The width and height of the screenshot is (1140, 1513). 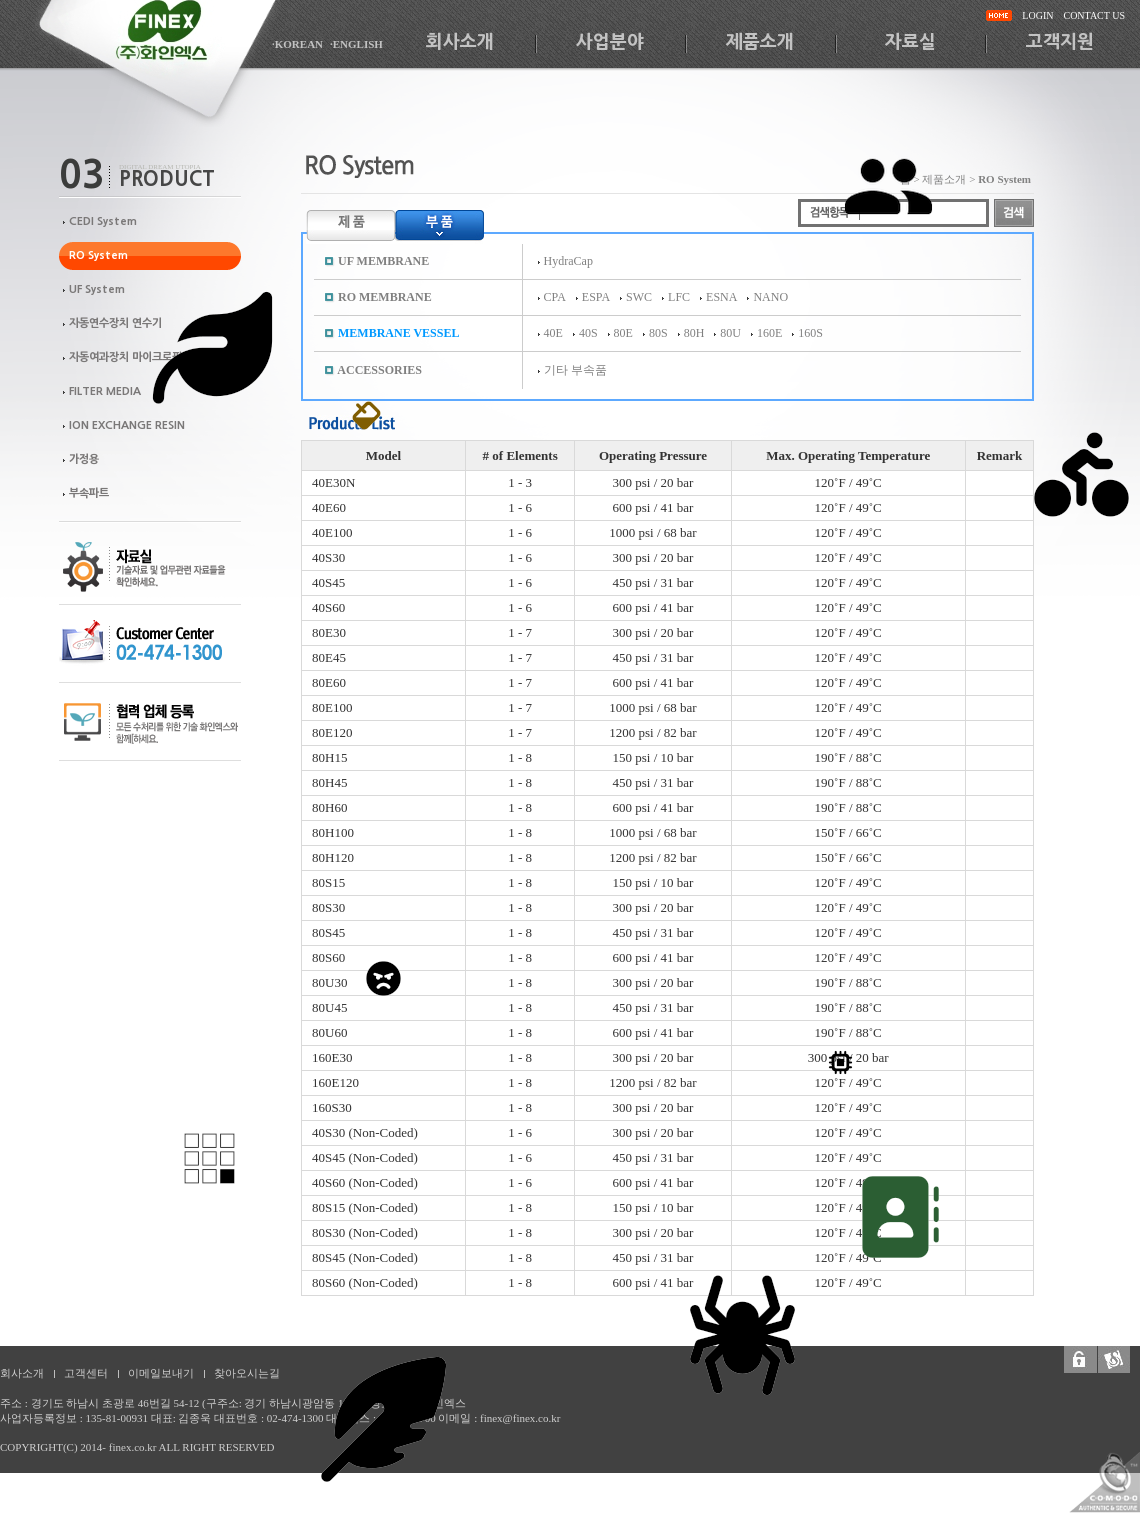 I want to click on view hardware or processor information, so click(x=840, y=1062).